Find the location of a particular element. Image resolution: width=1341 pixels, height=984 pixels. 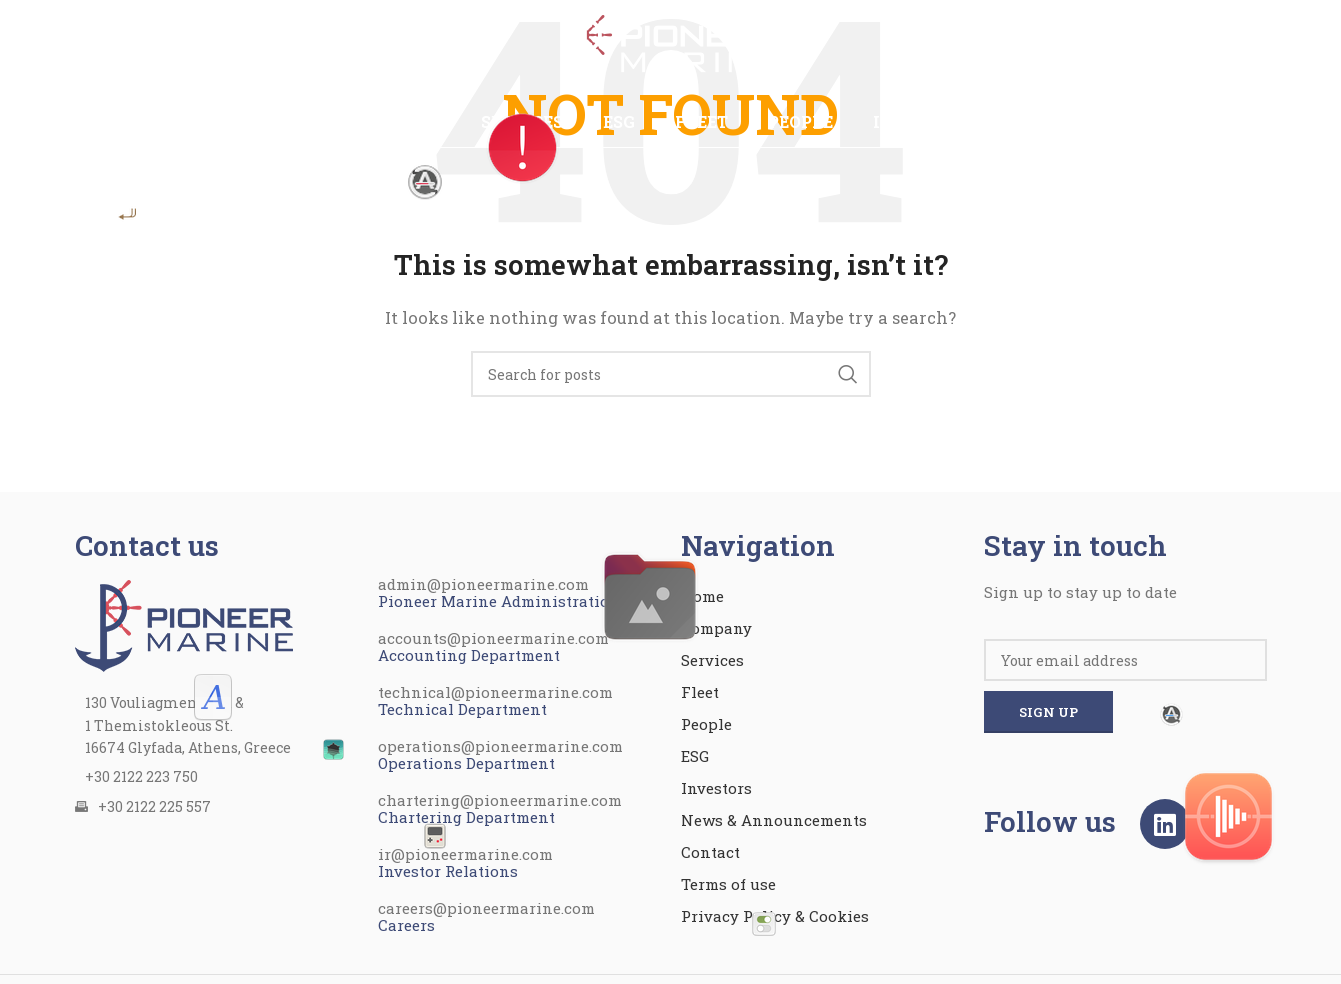

check for system software updates is located at coordinates (425, 182).